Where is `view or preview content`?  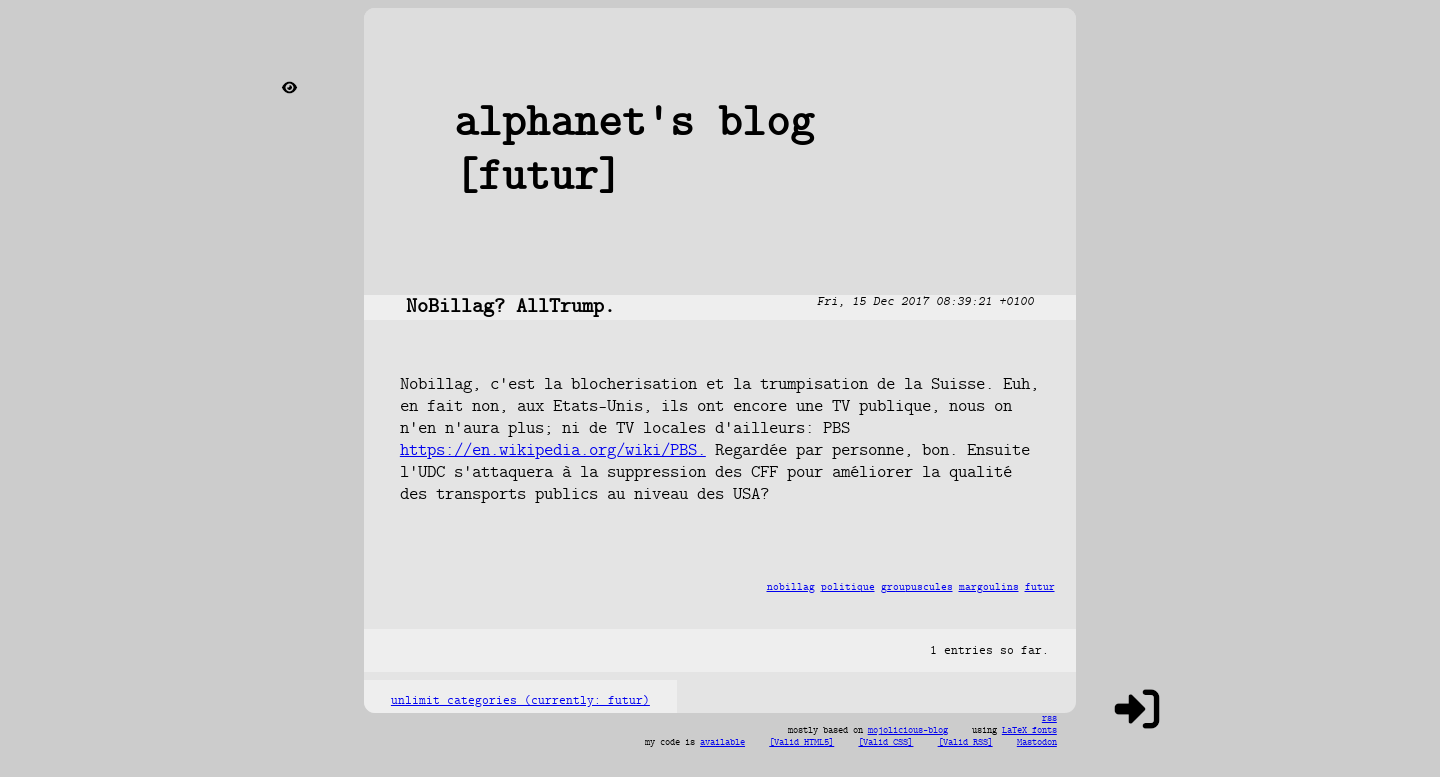
view or preview content is located at coordinates (289, 87).